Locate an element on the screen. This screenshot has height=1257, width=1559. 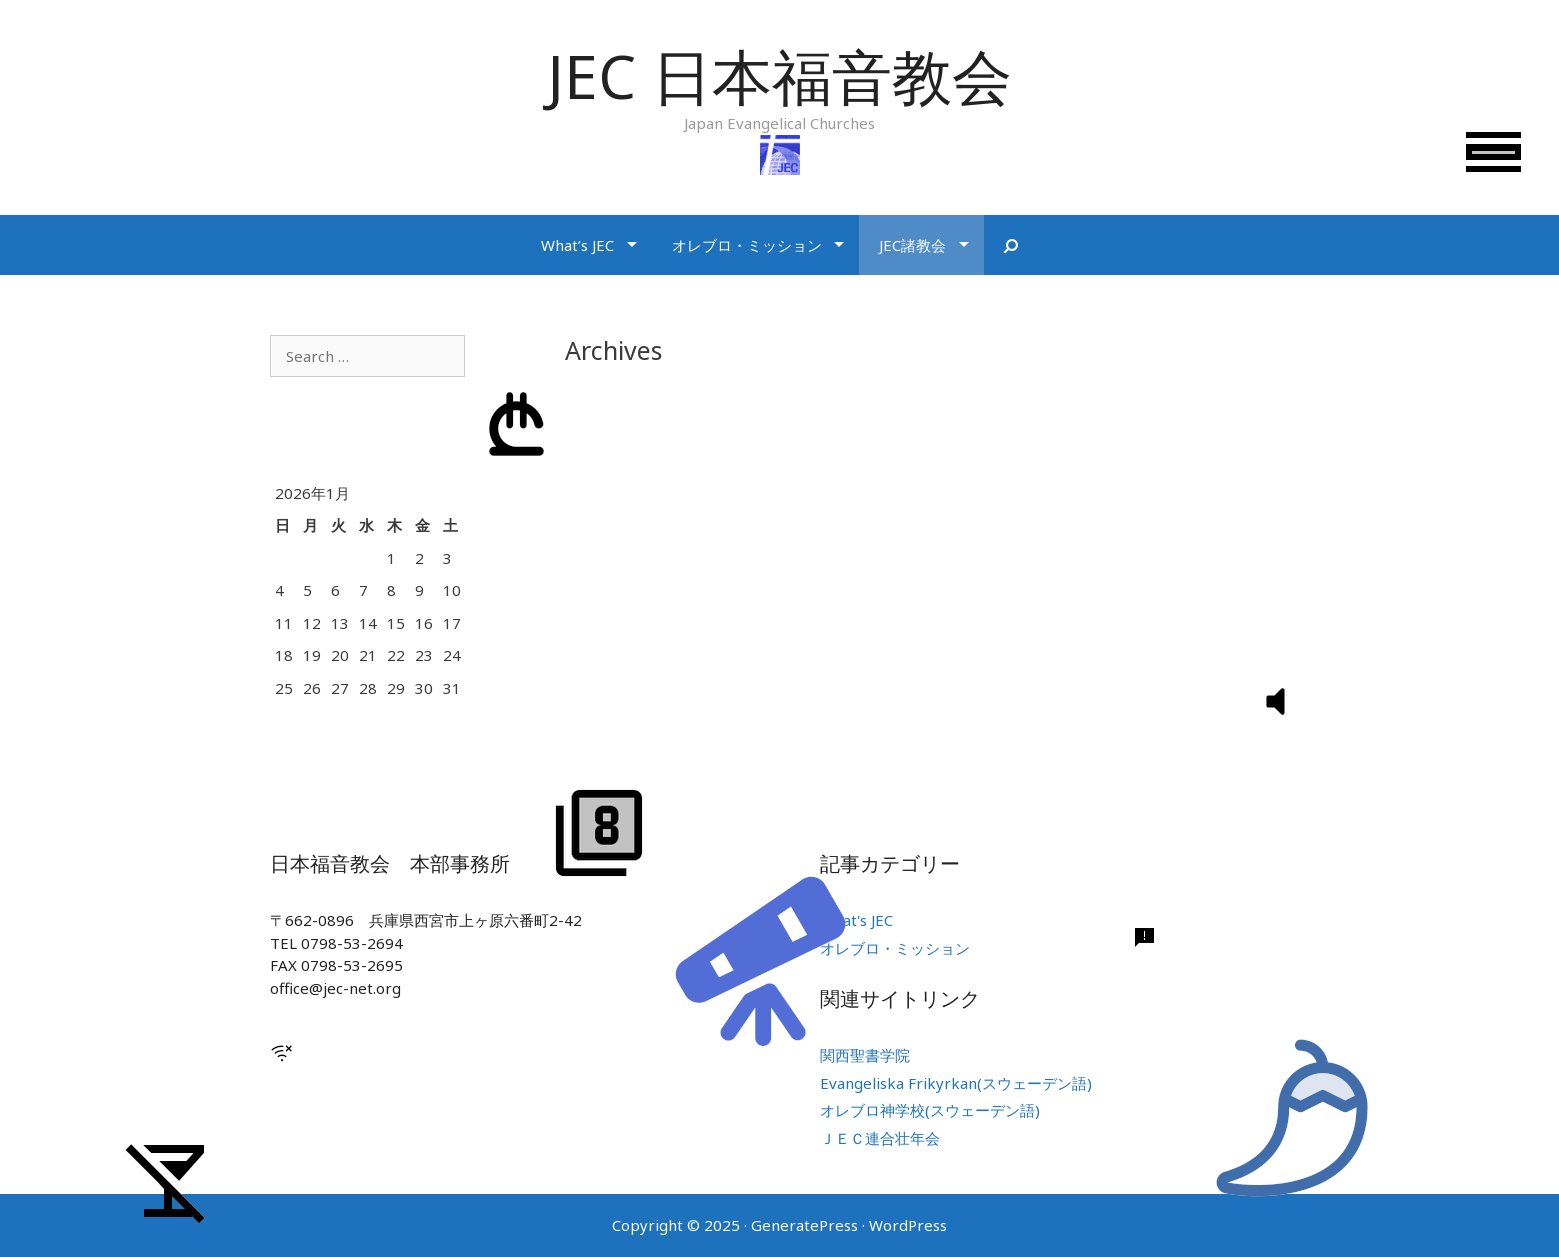
indicates Georgian lari currency is located at coordinates (516, 428).